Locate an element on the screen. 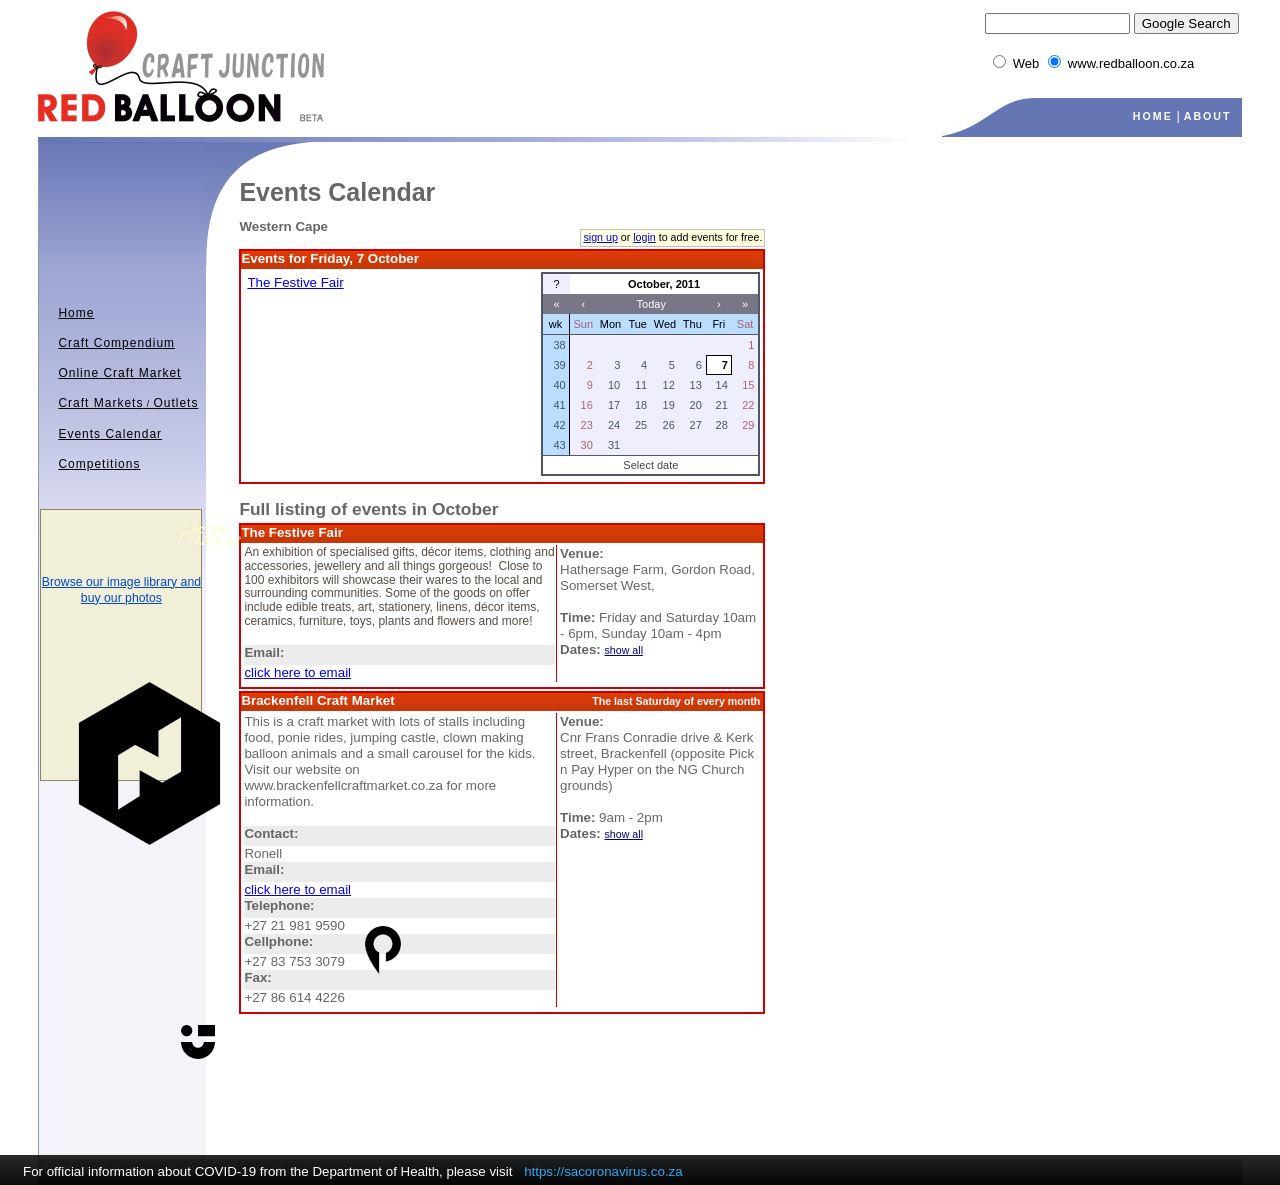  HashiCorp Nomad application logo is located at coordinates (149, 763).